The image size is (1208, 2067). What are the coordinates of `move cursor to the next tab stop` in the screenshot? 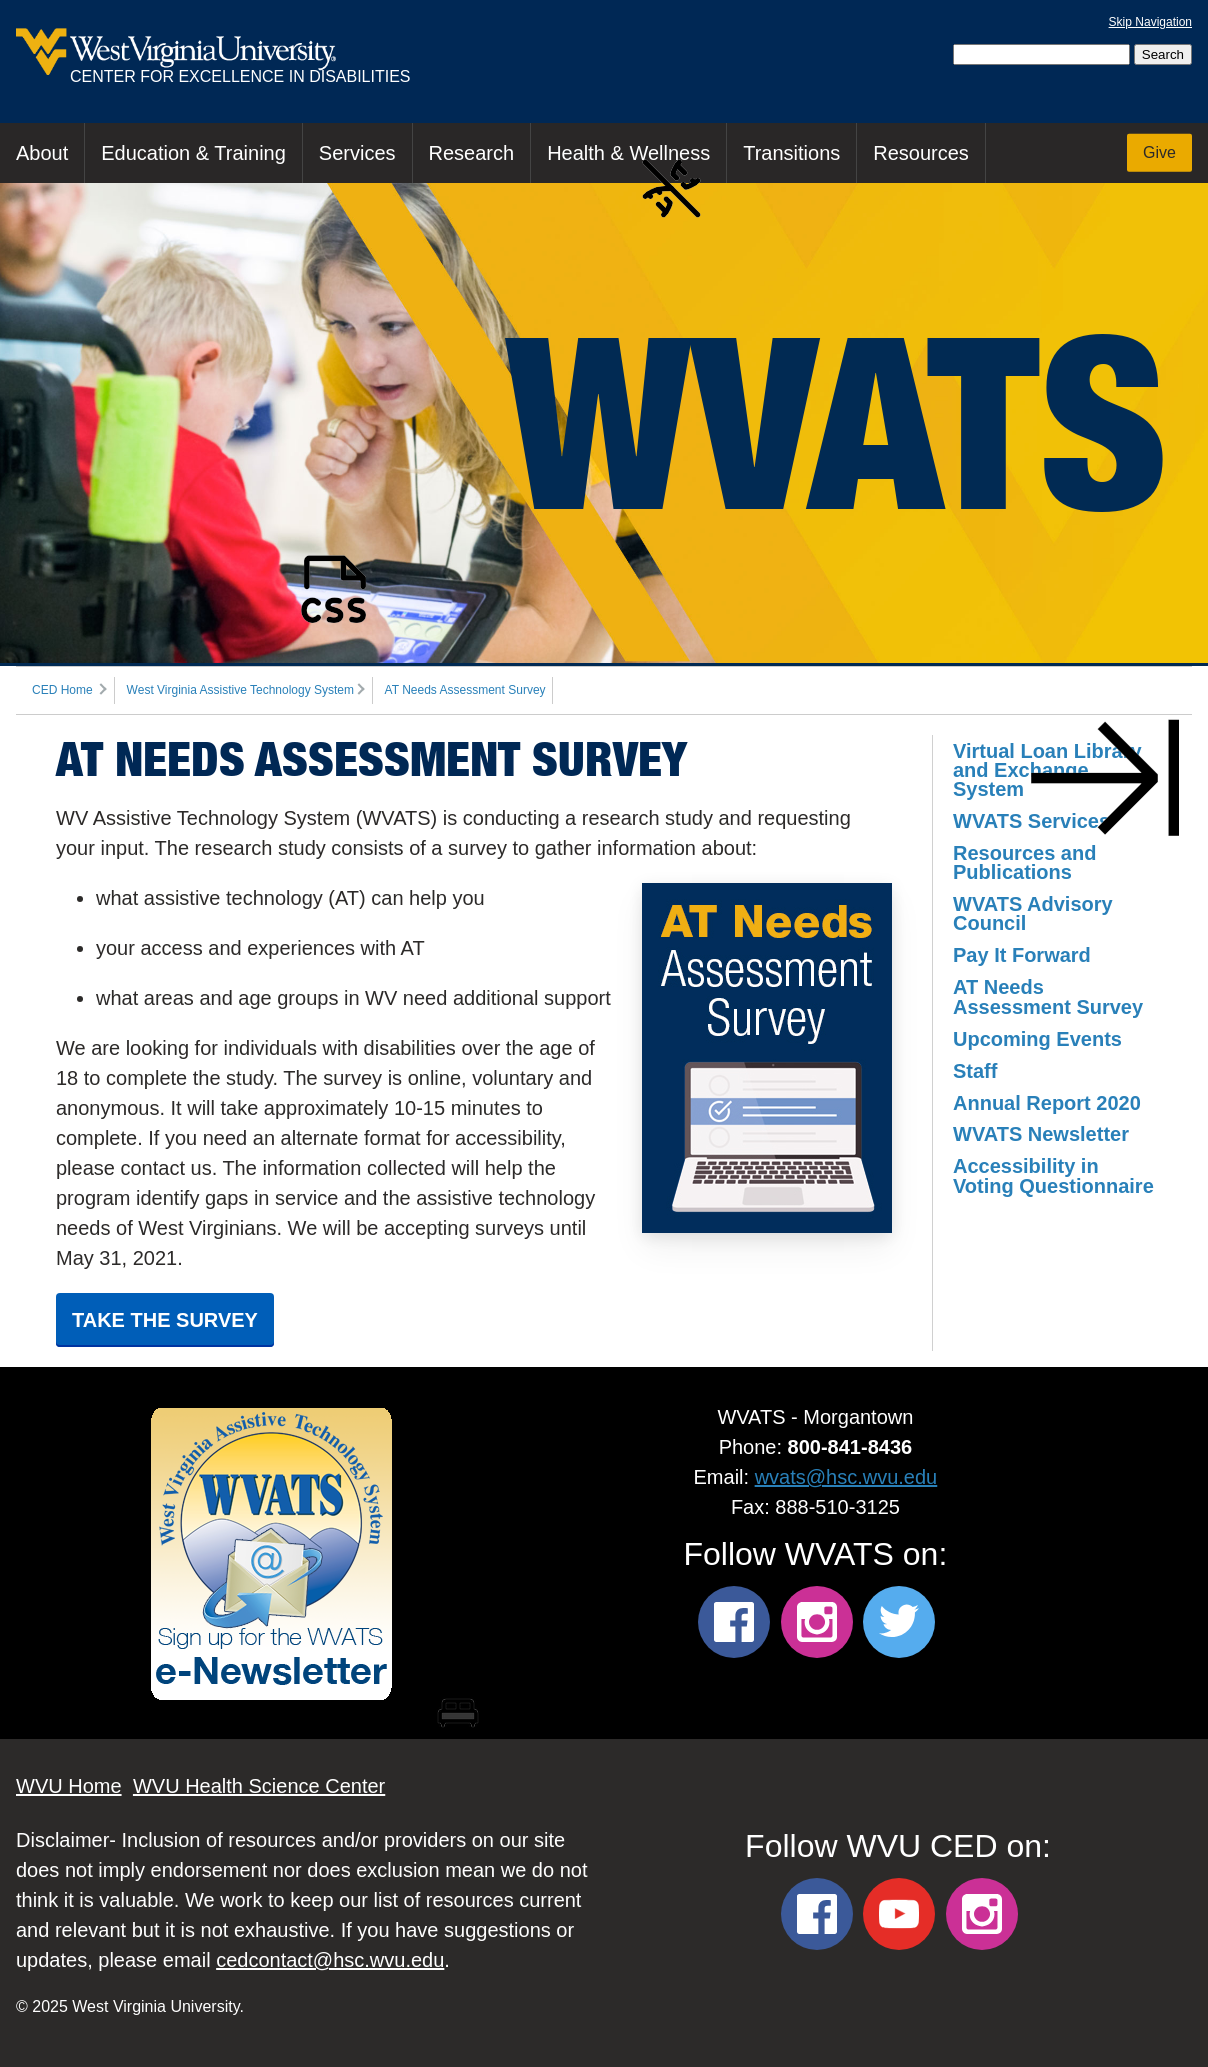 It's located at (1094, 772).